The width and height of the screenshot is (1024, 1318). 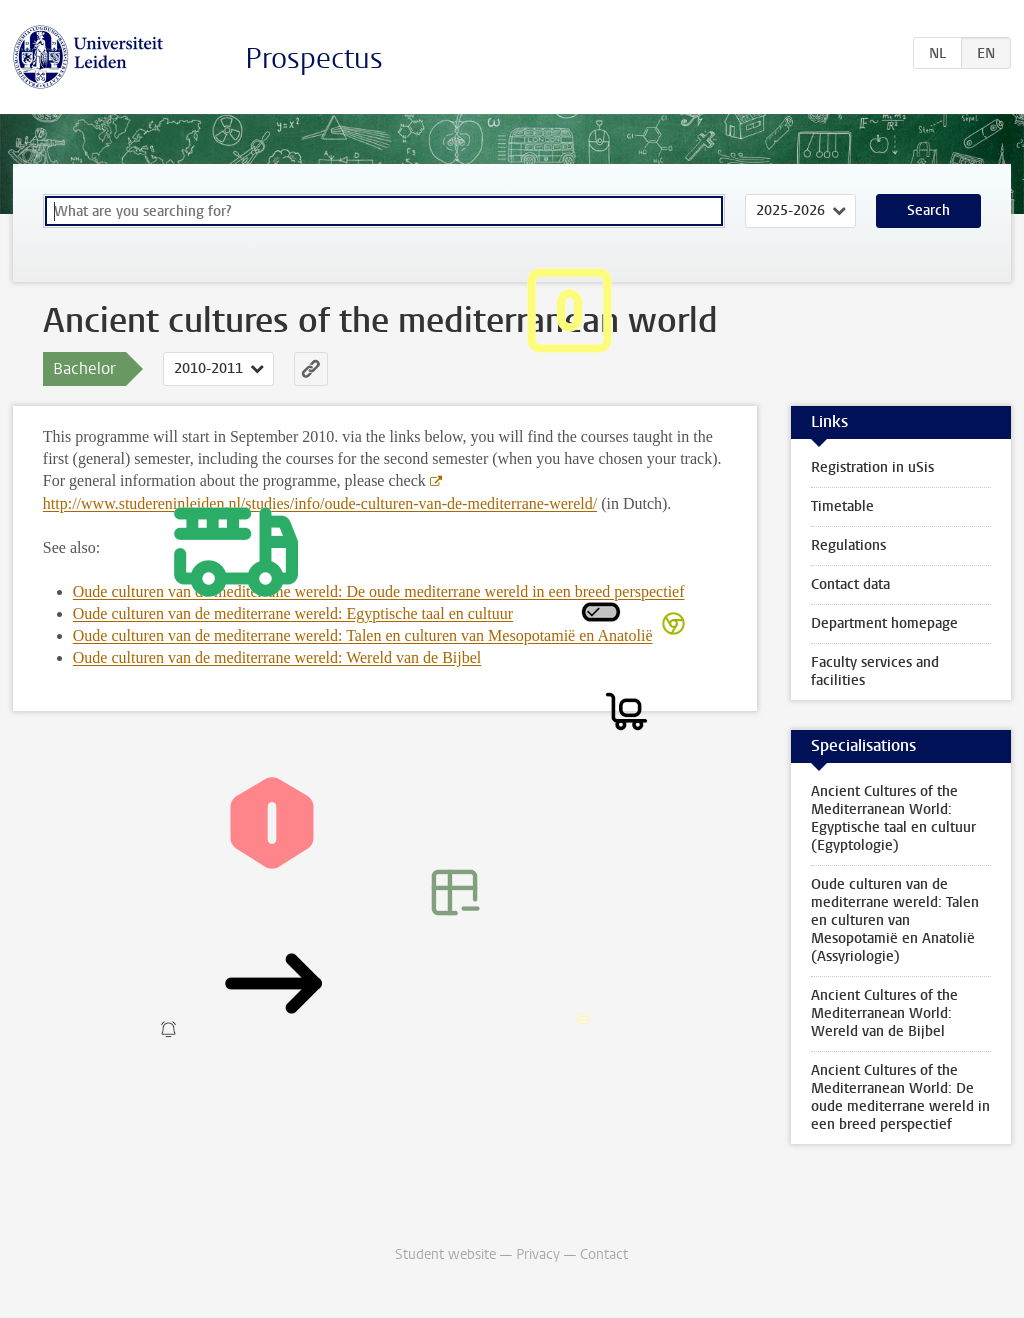 What do you see at coordinates (454, 892) in the screenshot?
I see `remove a row or column from a table` at bounding box center [454, 892].